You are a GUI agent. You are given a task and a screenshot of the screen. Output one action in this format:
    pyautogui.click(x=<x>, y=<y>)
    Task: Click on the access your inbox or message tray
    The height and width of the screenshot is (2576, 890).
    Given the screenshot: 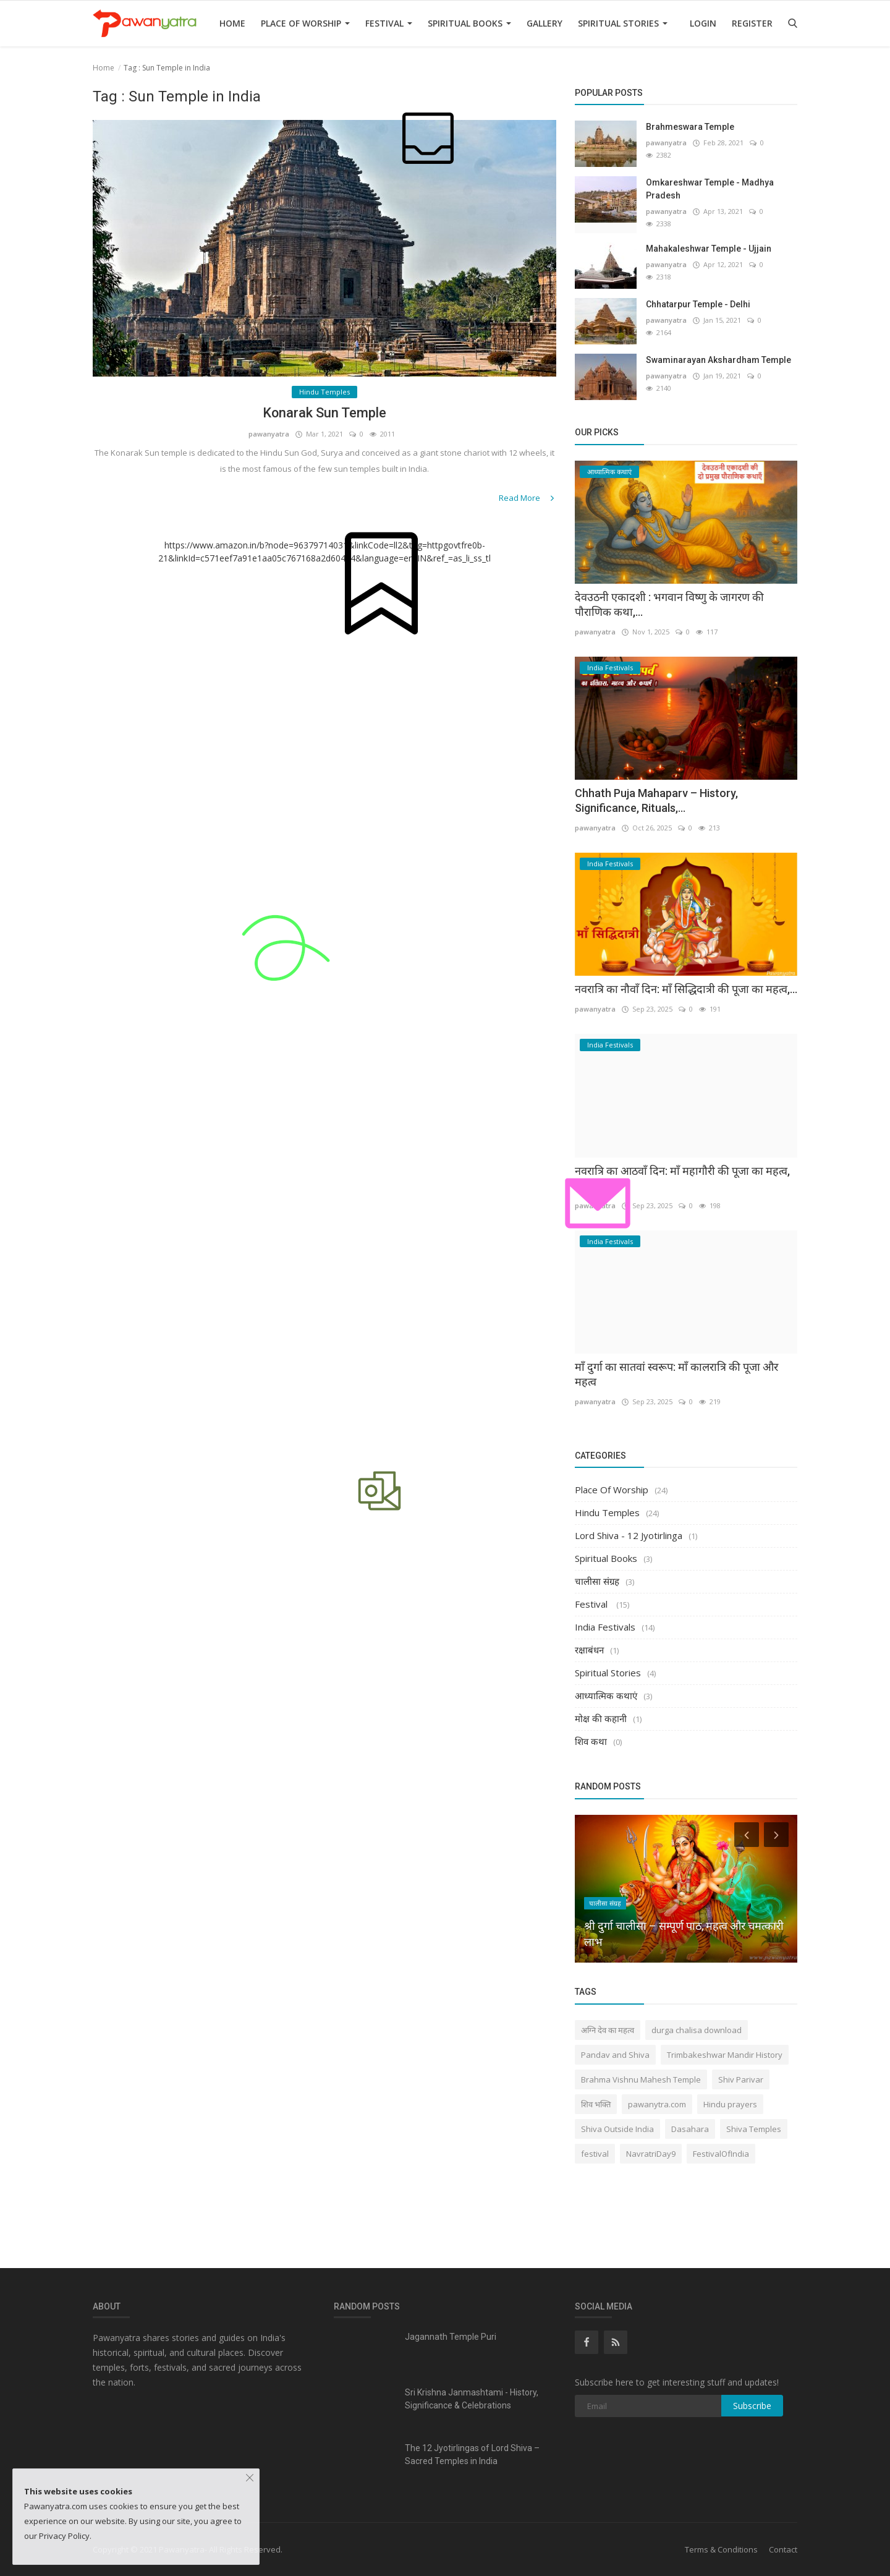 What is the action you would take?
    pyautogui.click(x=428, y=138)
    